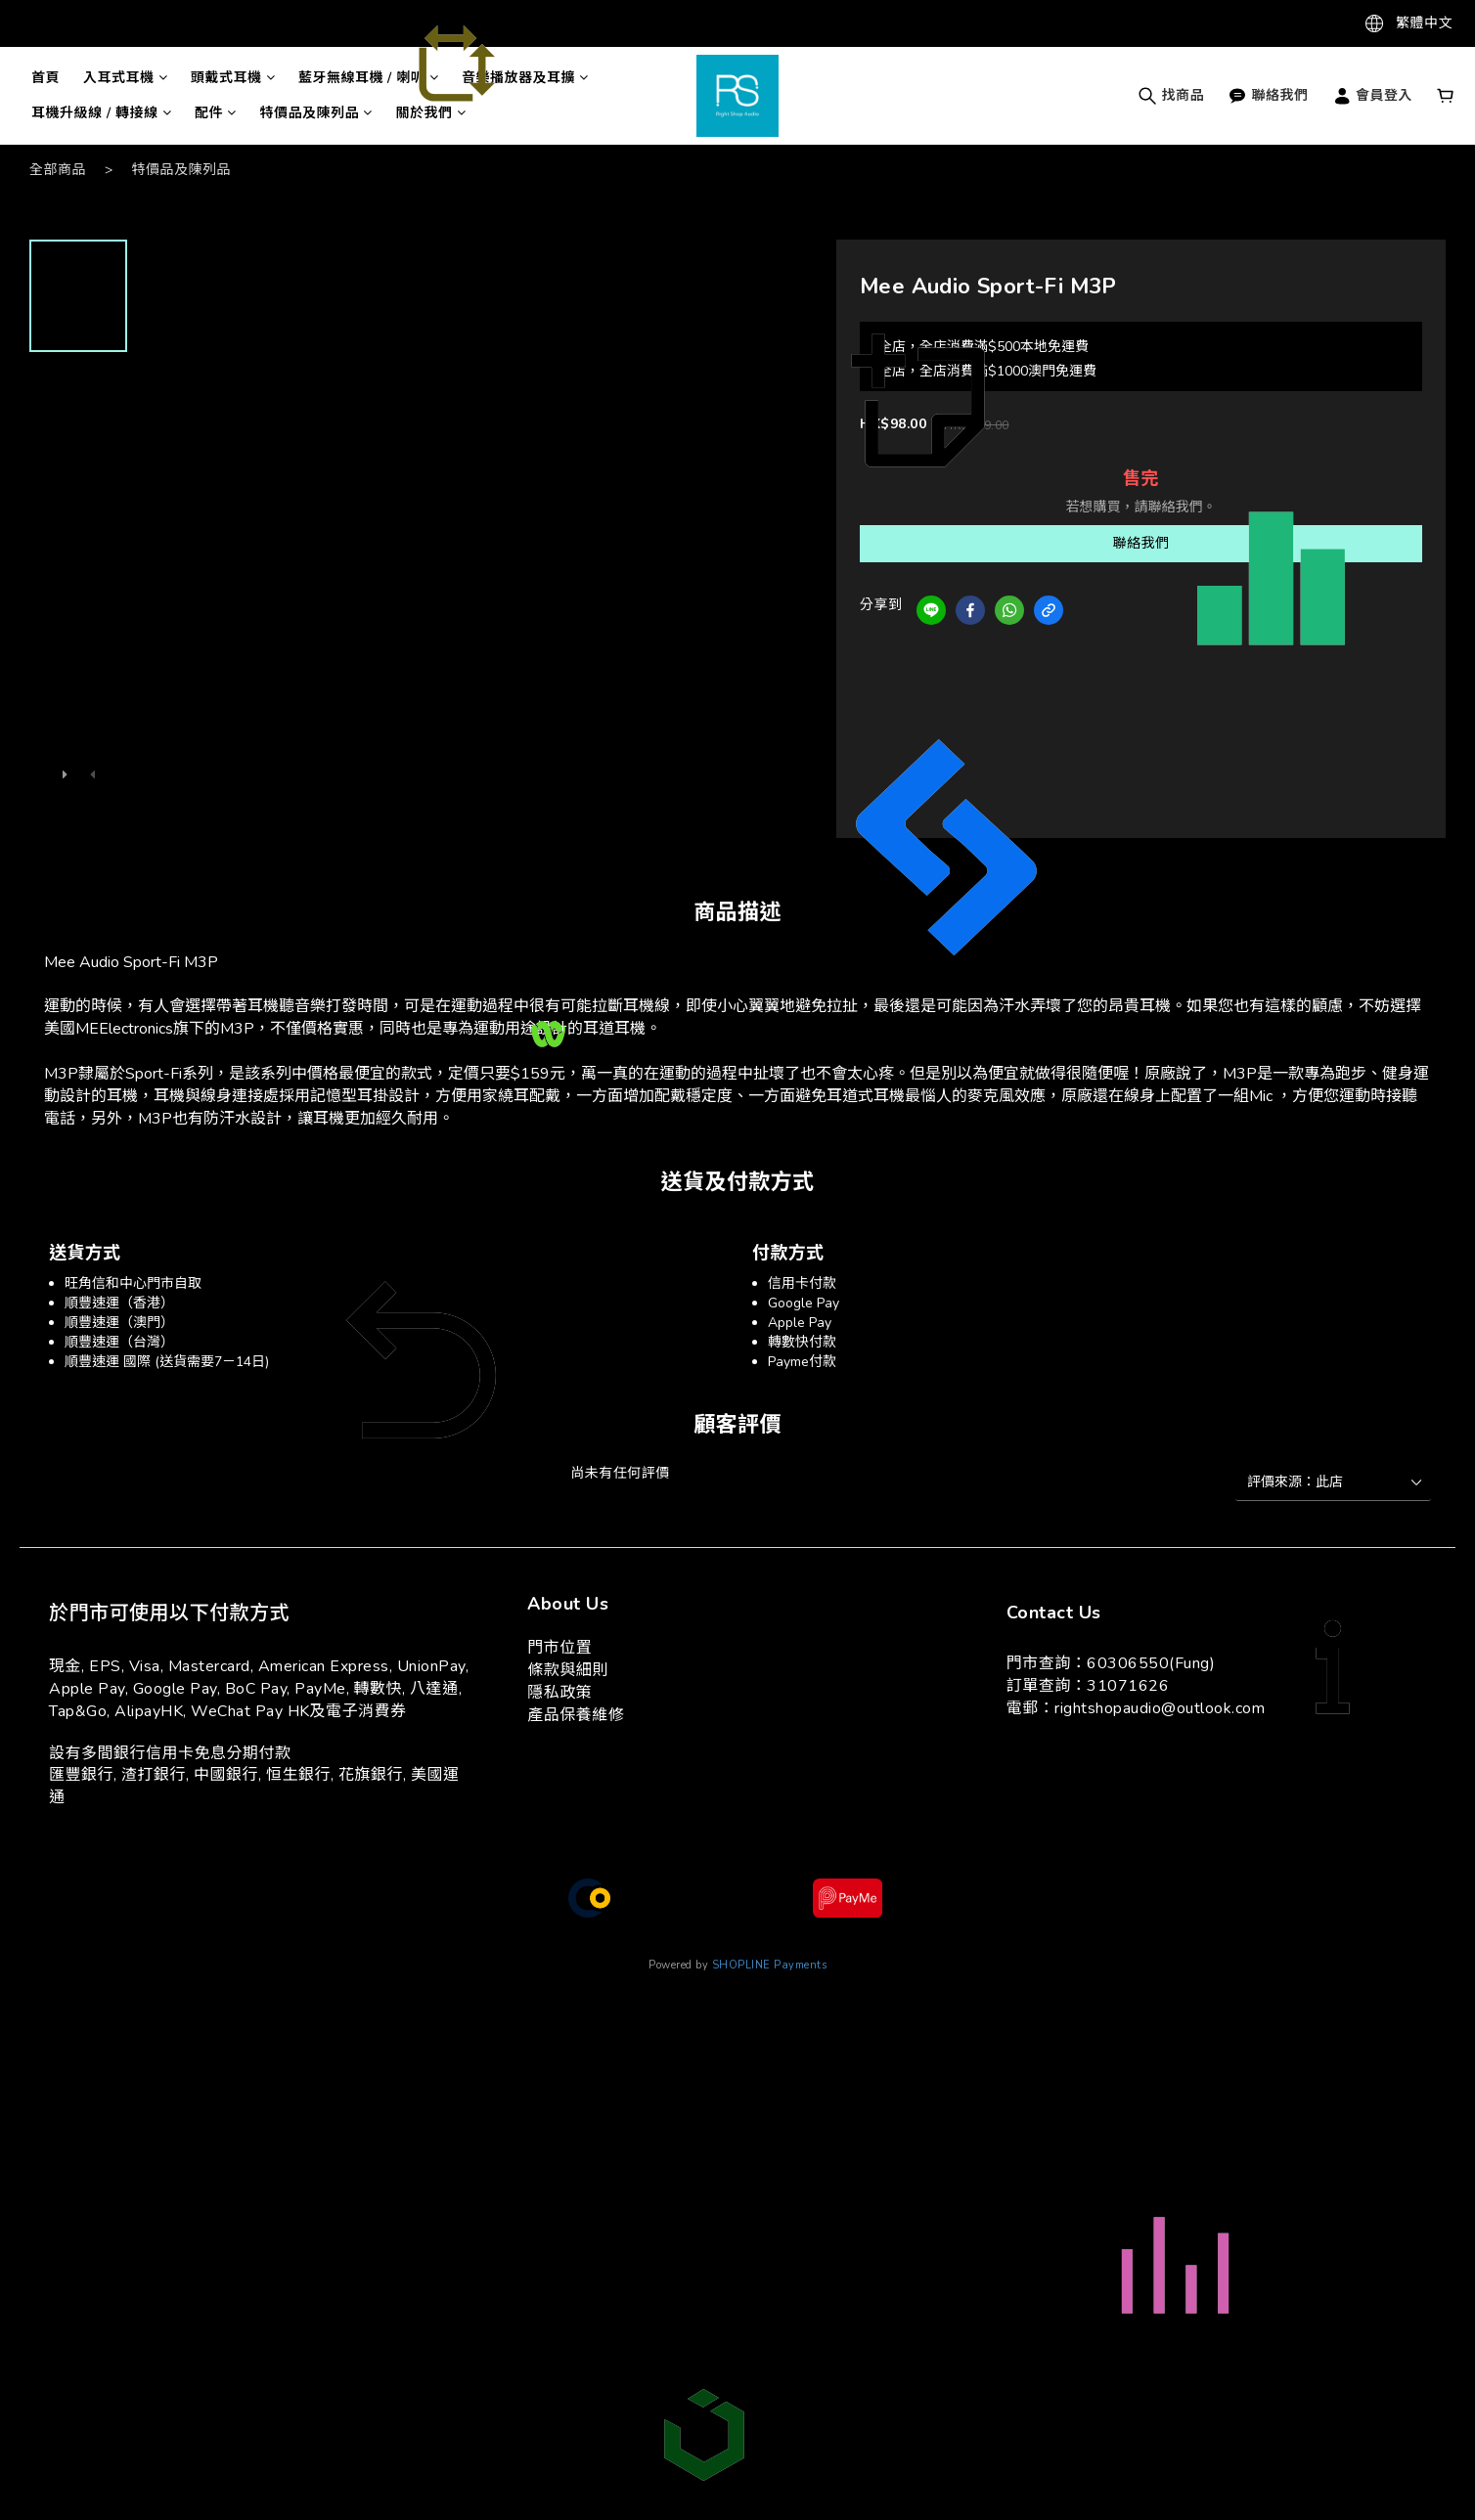 Image resolution: width=1475 pixels, height=2520 pixels. What do you see at coordinates (1271, 578) in the screenshot?
I see `view analytics or statistics` at bounding box center [1271, 578].